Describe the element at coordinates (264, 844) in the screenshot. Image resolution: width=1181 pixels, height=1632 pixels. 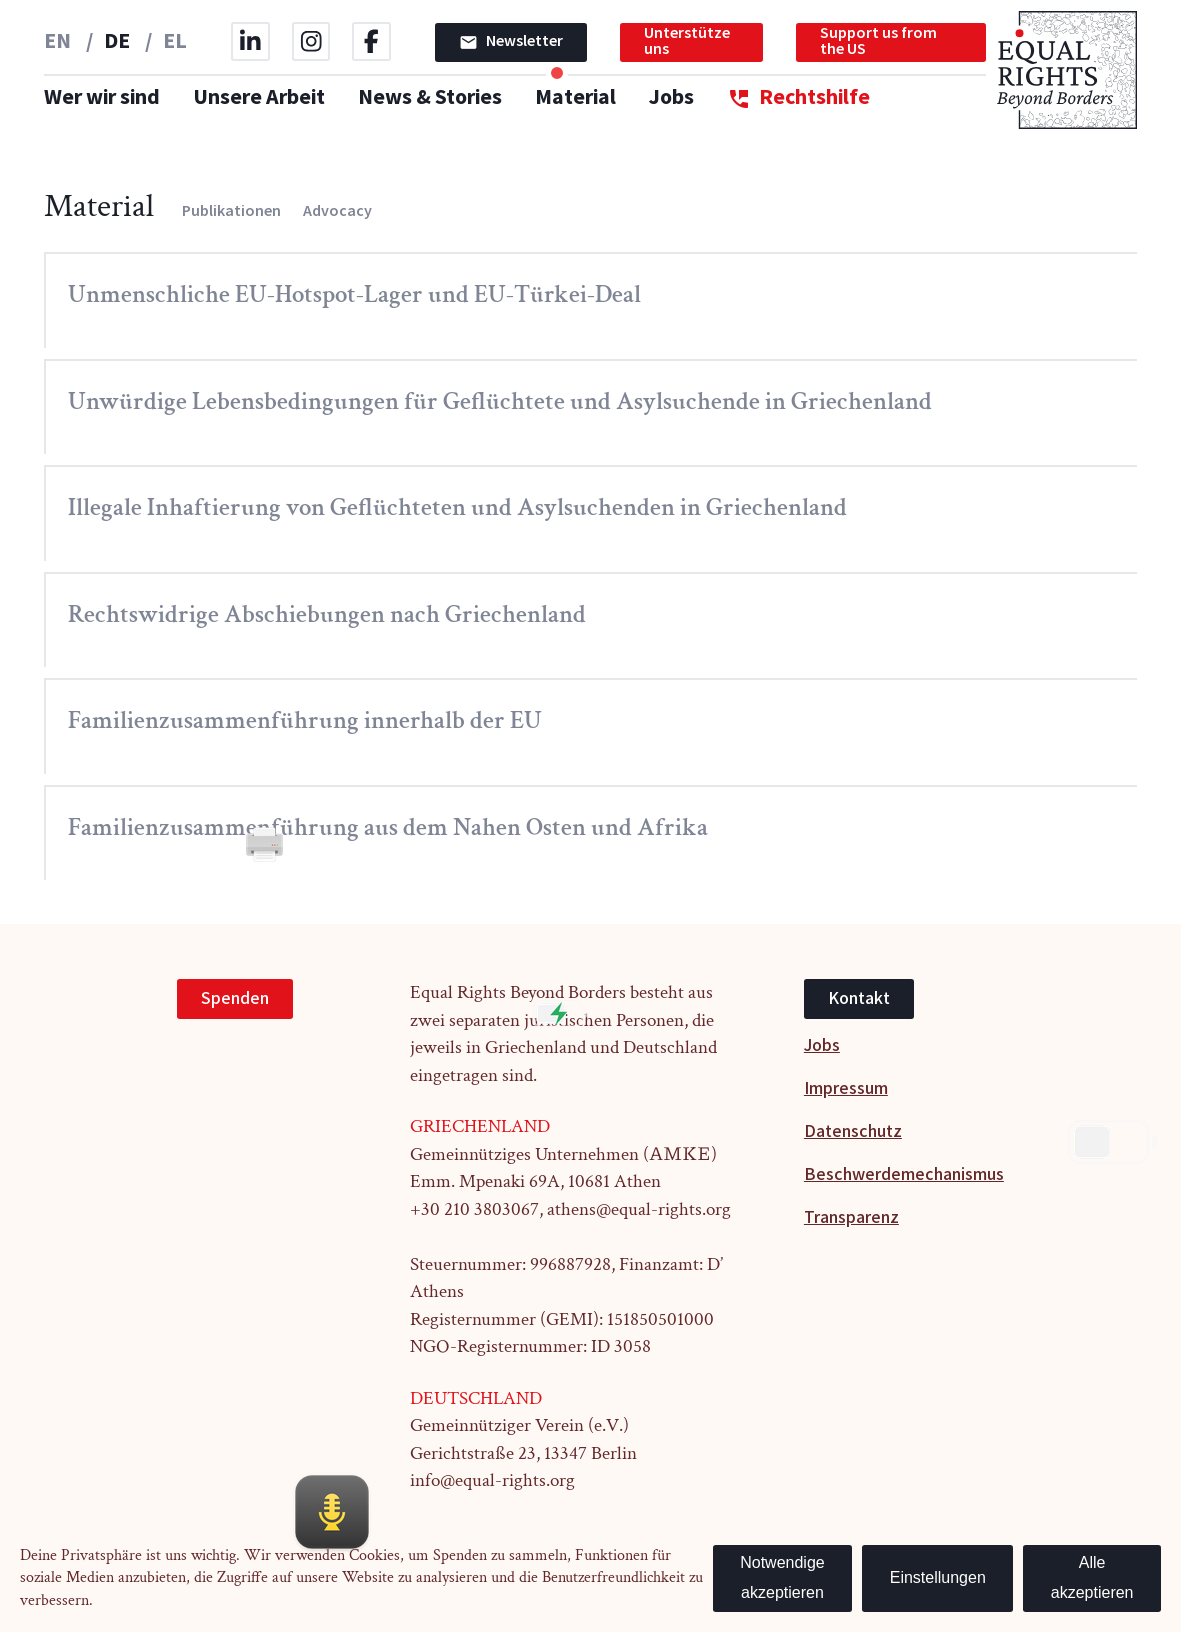
I see `print the current document` at that location.